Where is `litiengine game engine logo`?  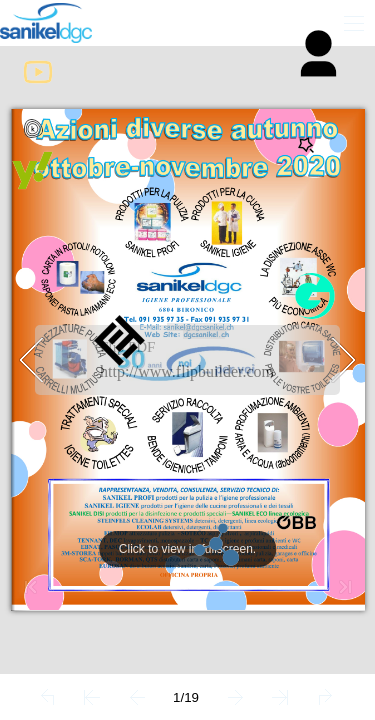
litiengine game engine logo is located at coordinates (119, 340).